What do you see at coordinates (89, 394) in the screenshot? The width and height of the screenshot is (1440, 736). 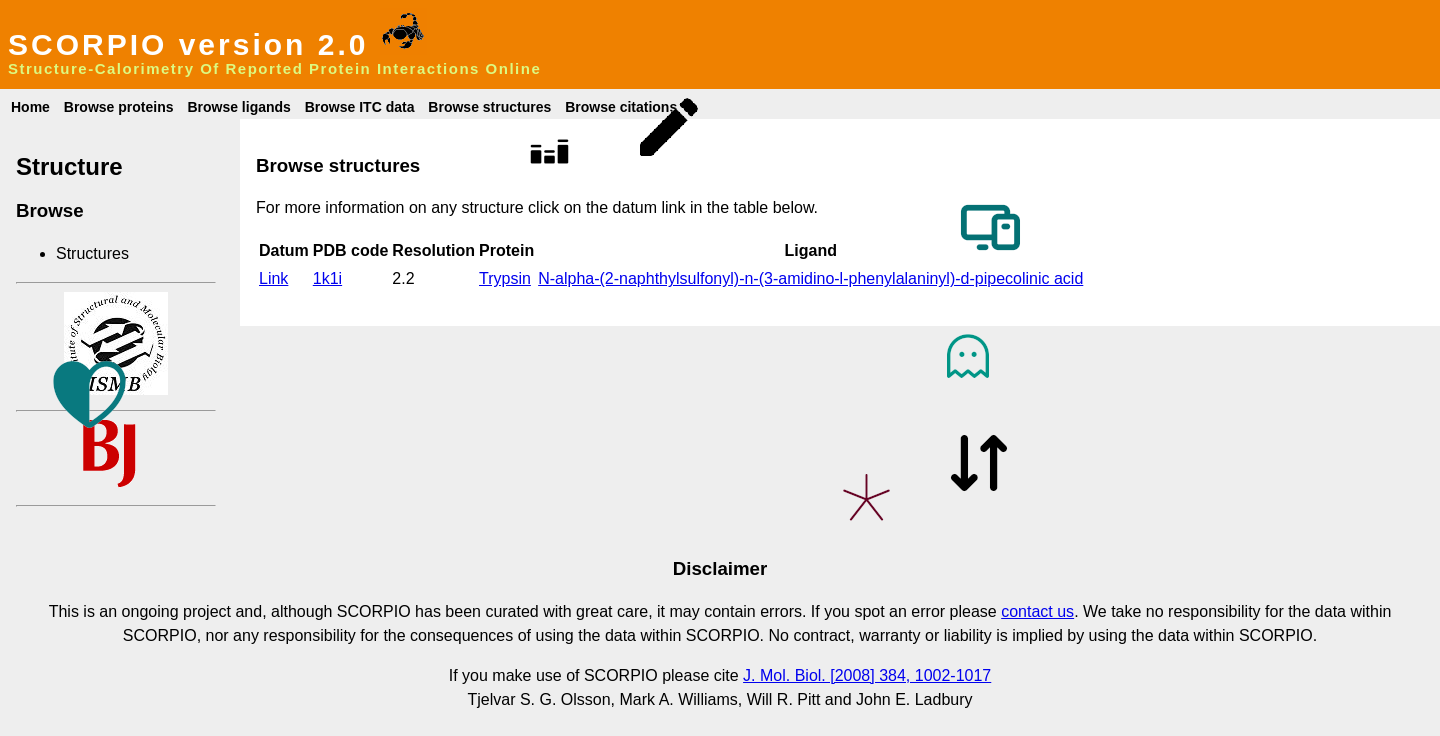 I see `indicates partial like or favorite status` at bounding box center [89, 394].